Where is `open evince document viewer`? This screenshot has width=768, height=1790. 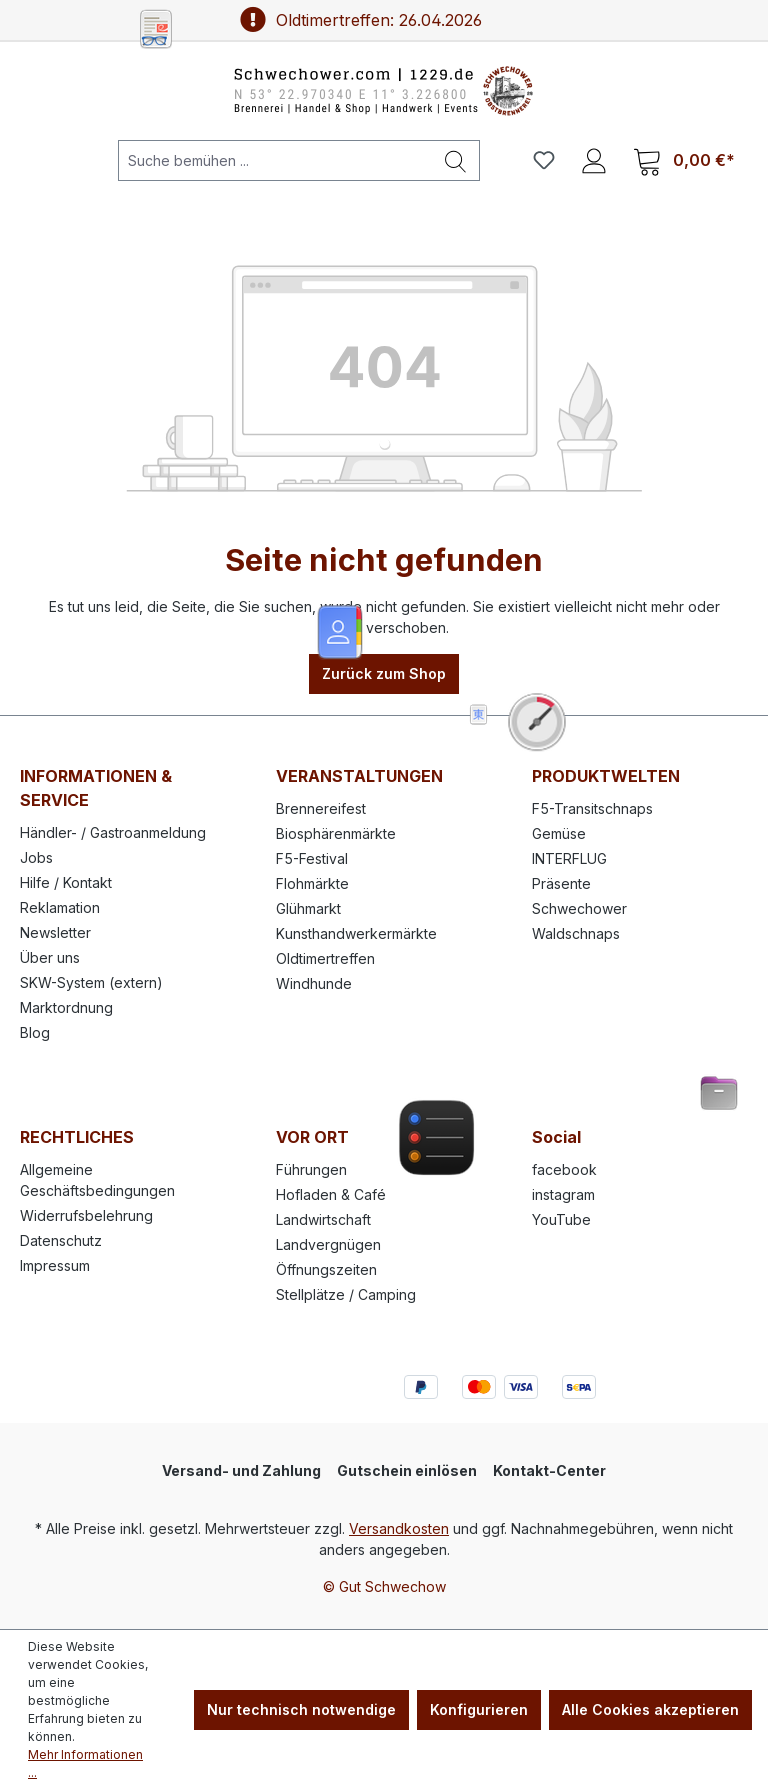 open evince document viewer is located at coordinates (156, 29).